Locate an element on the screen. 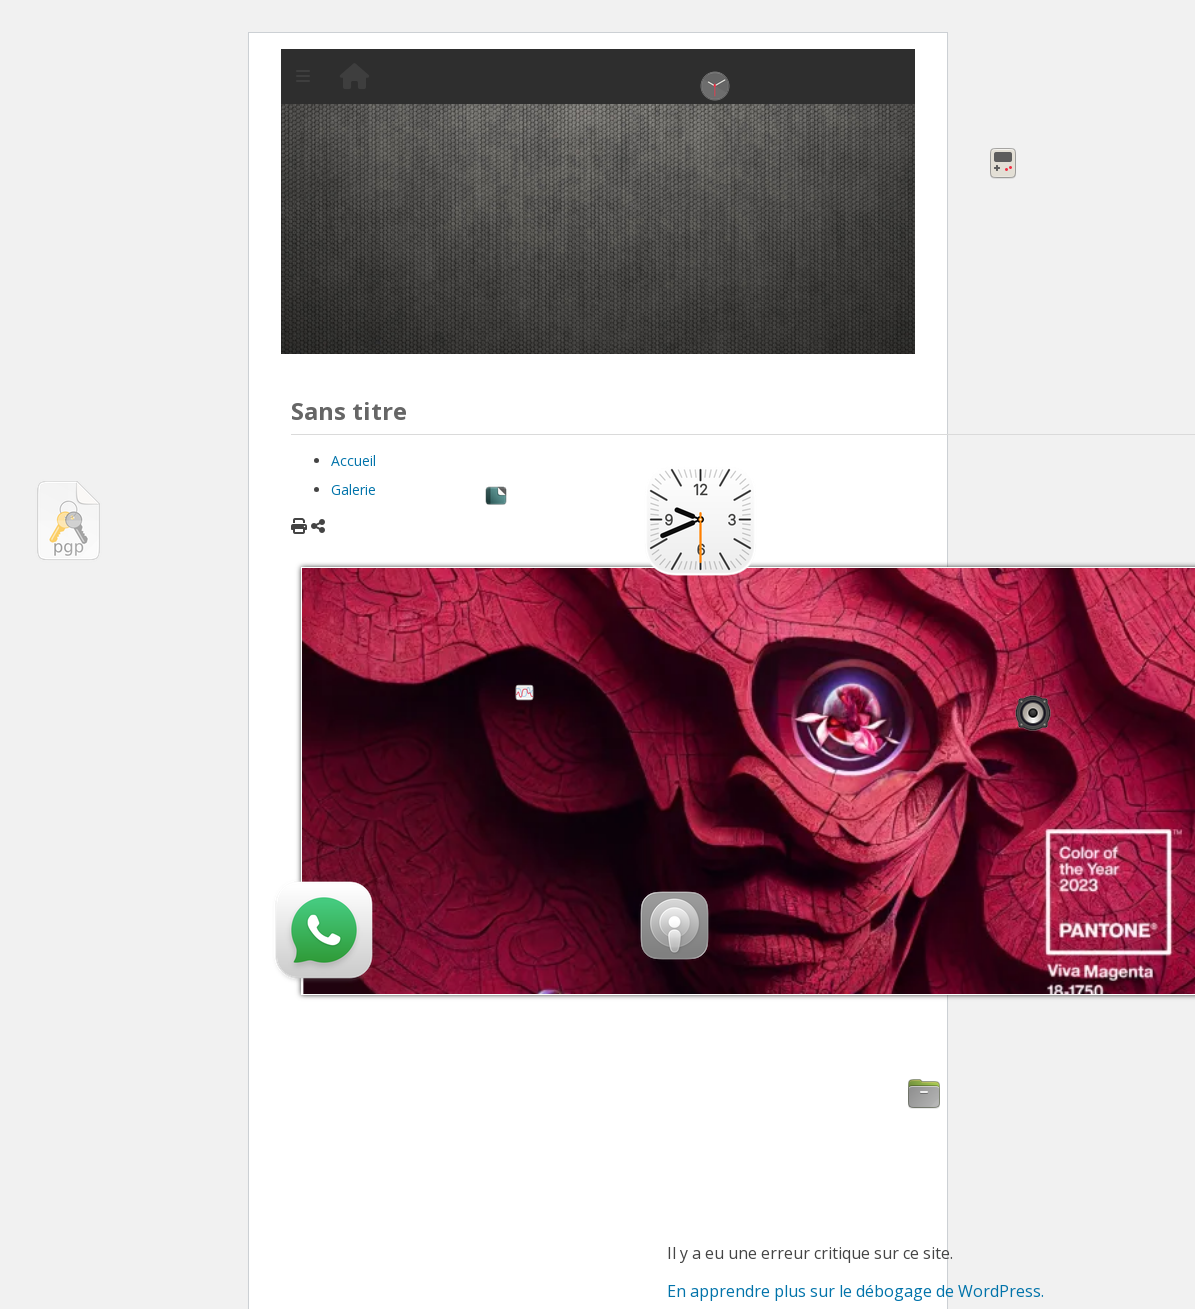 The image size is (1195, 1309). a PGP encryption key file is located at coordinates (68, 520).